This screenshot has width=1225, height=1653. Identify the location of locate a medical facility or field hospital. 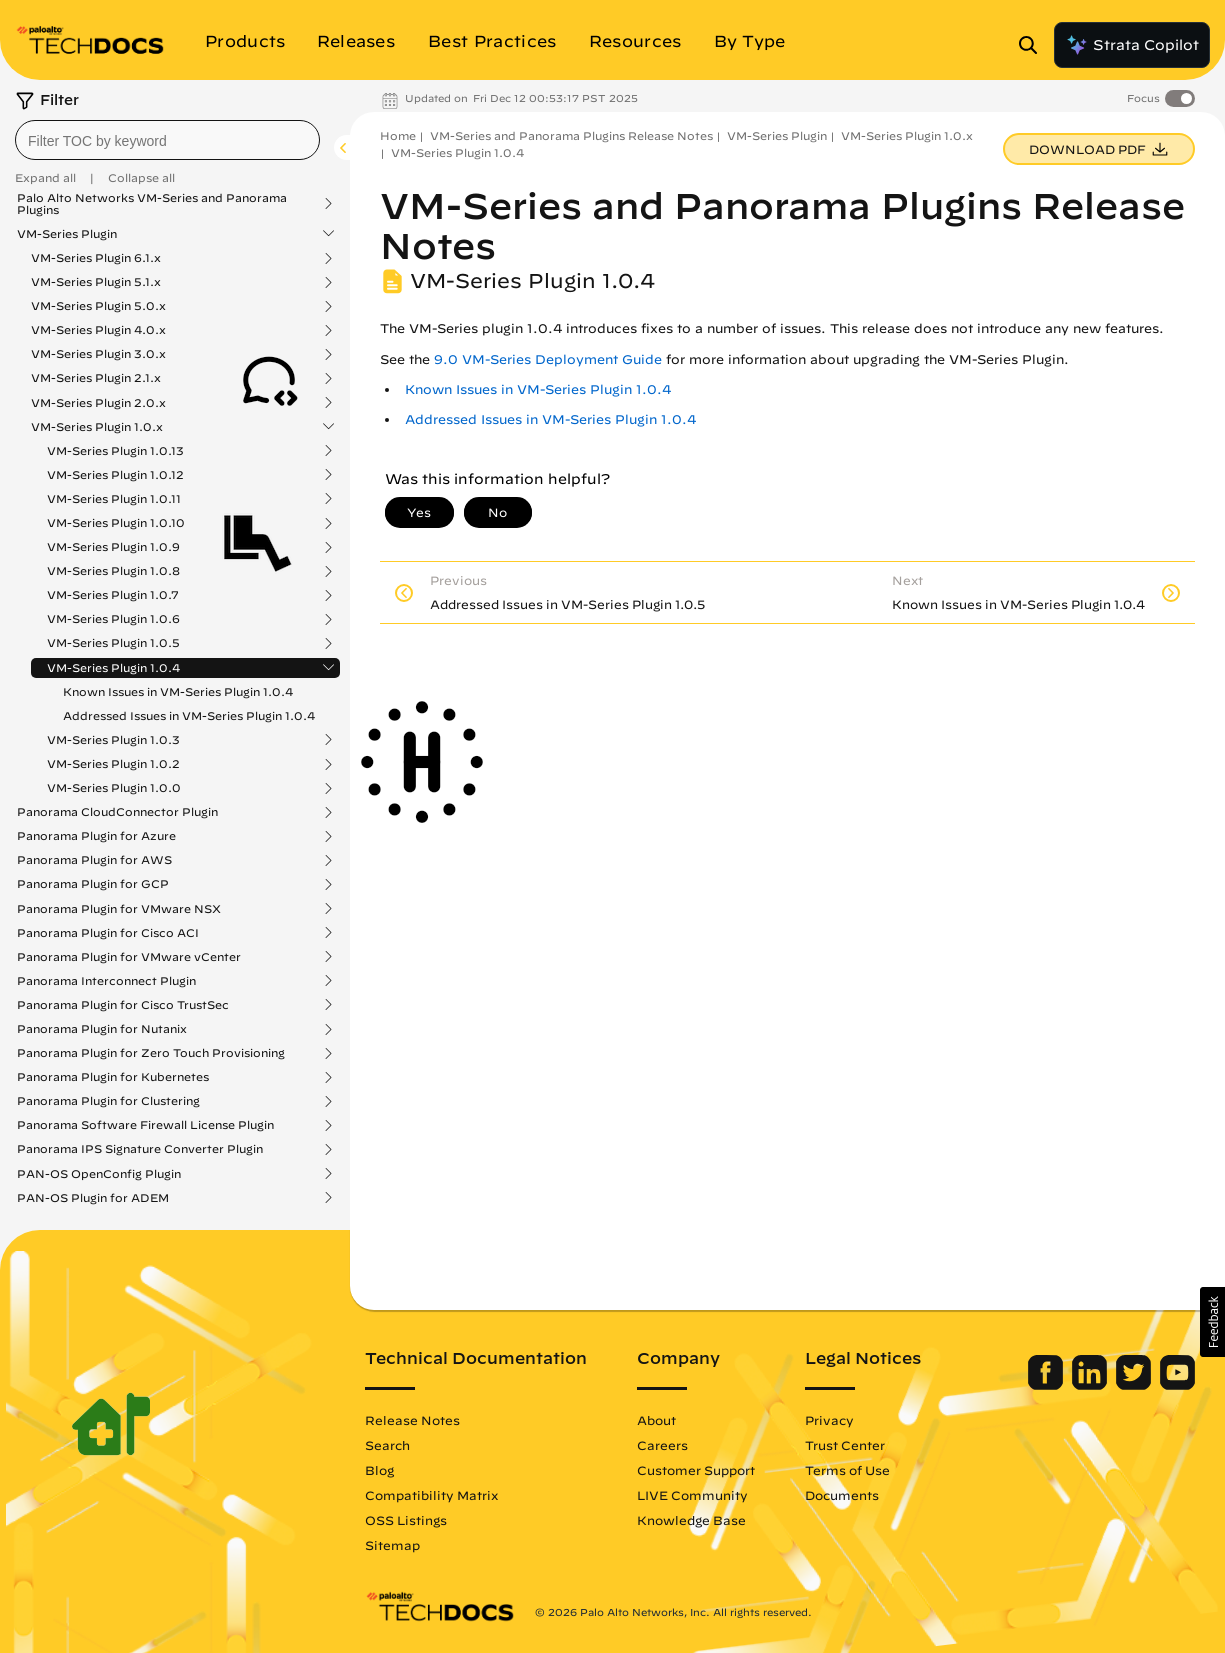
(111, 1424).